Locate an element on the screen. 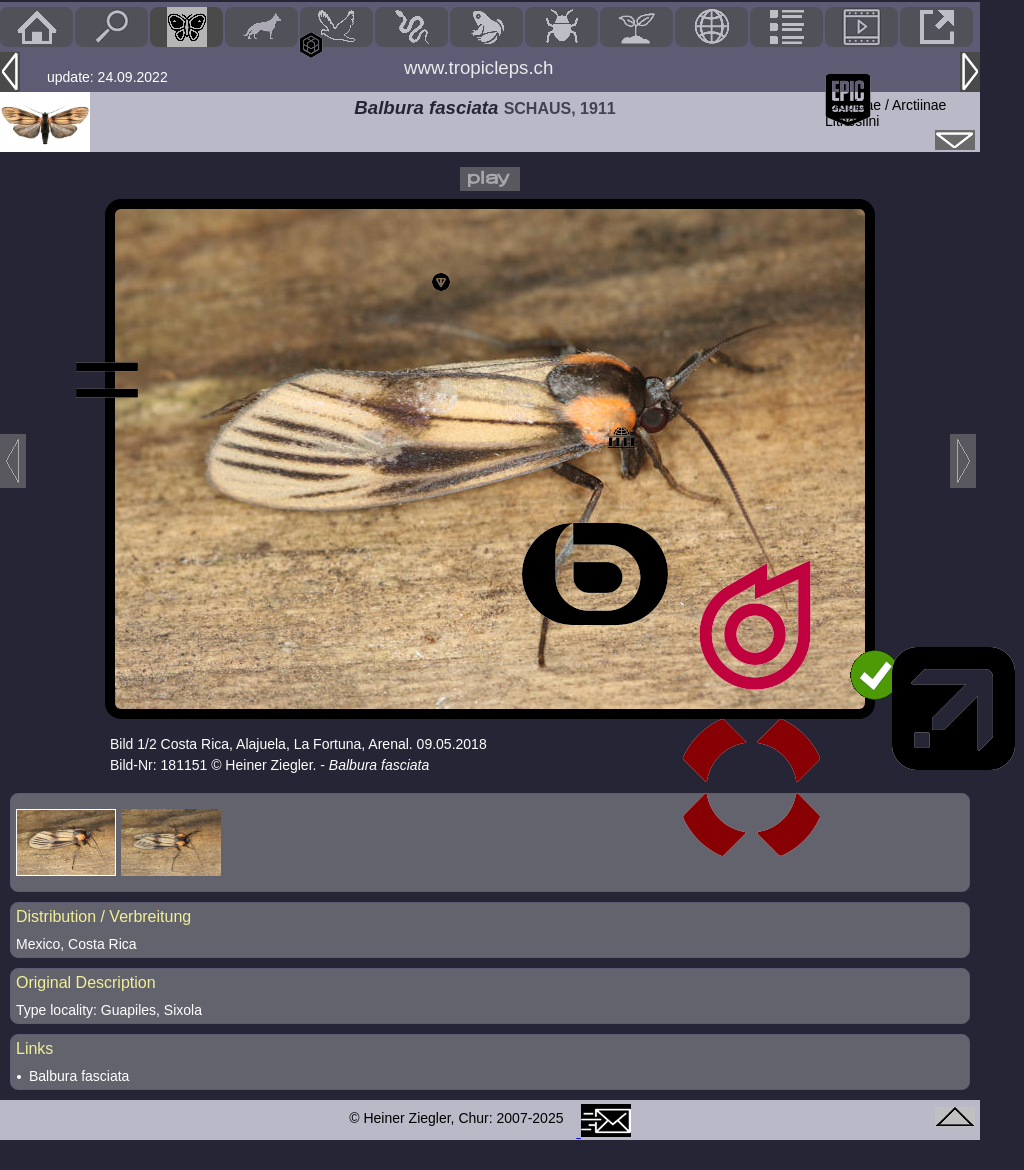 The width and height of the screenshot is (1024, 1170). indicates meteor or space weather event is located at coordinates (755, 628).